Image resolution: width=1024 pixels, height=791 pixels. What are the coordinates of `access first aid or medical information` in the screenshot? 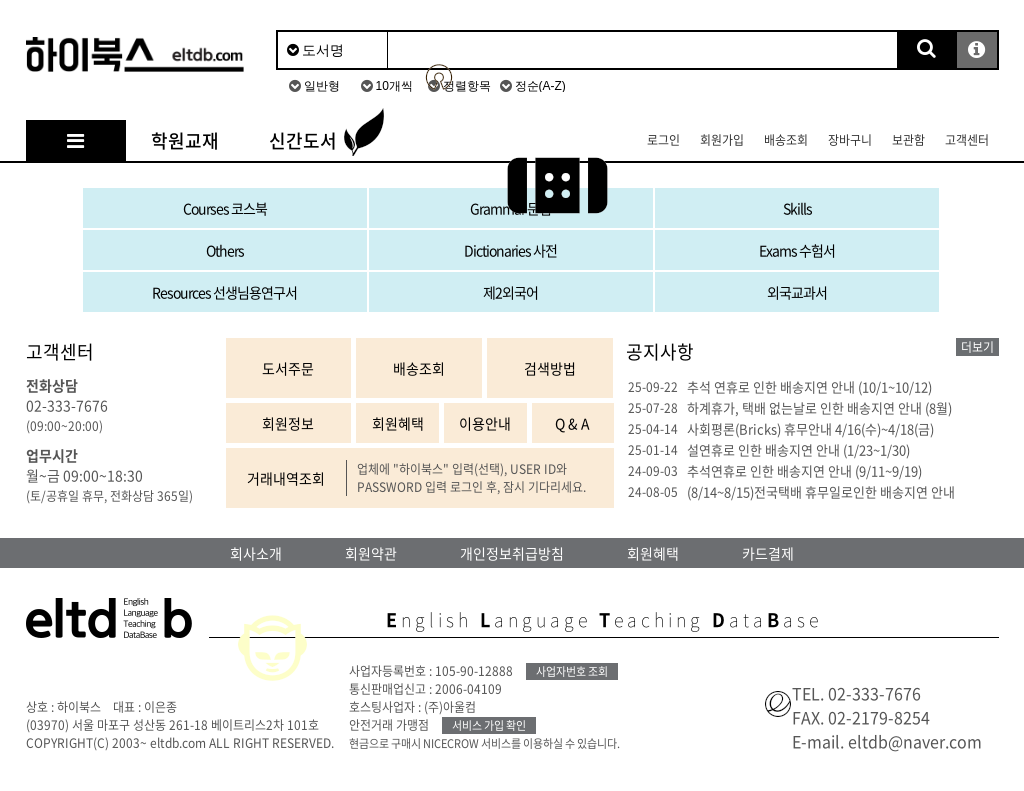 It's located at (557, 185).